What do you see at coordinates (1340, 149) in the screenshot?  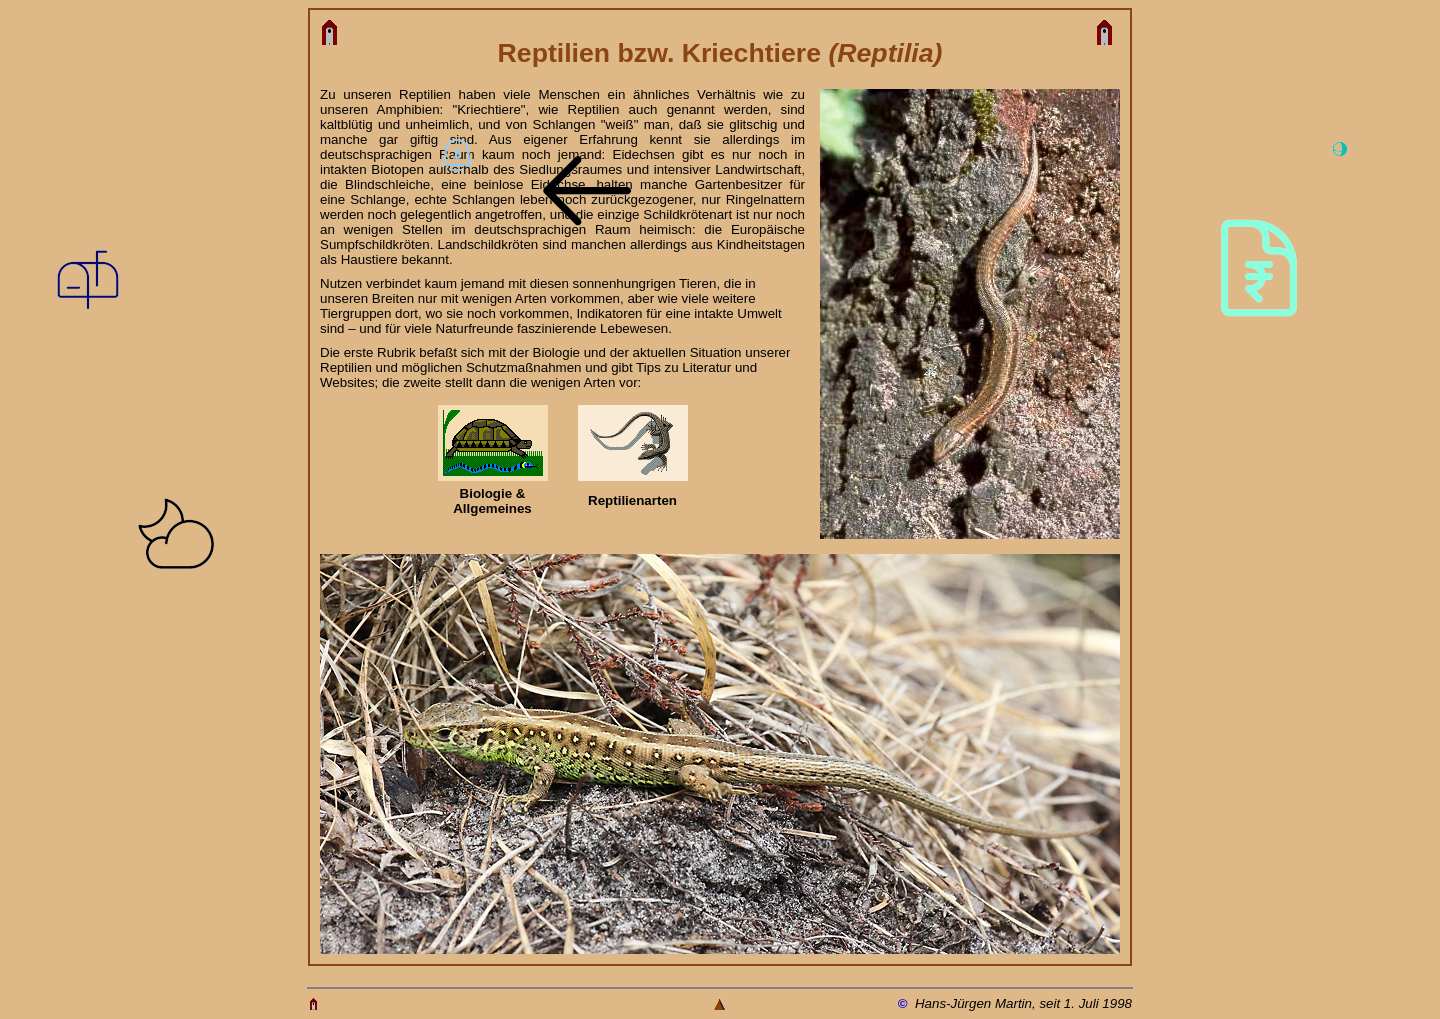 I see `indicates a 3D or globe-related feature` at bounding box center [1340, 149].